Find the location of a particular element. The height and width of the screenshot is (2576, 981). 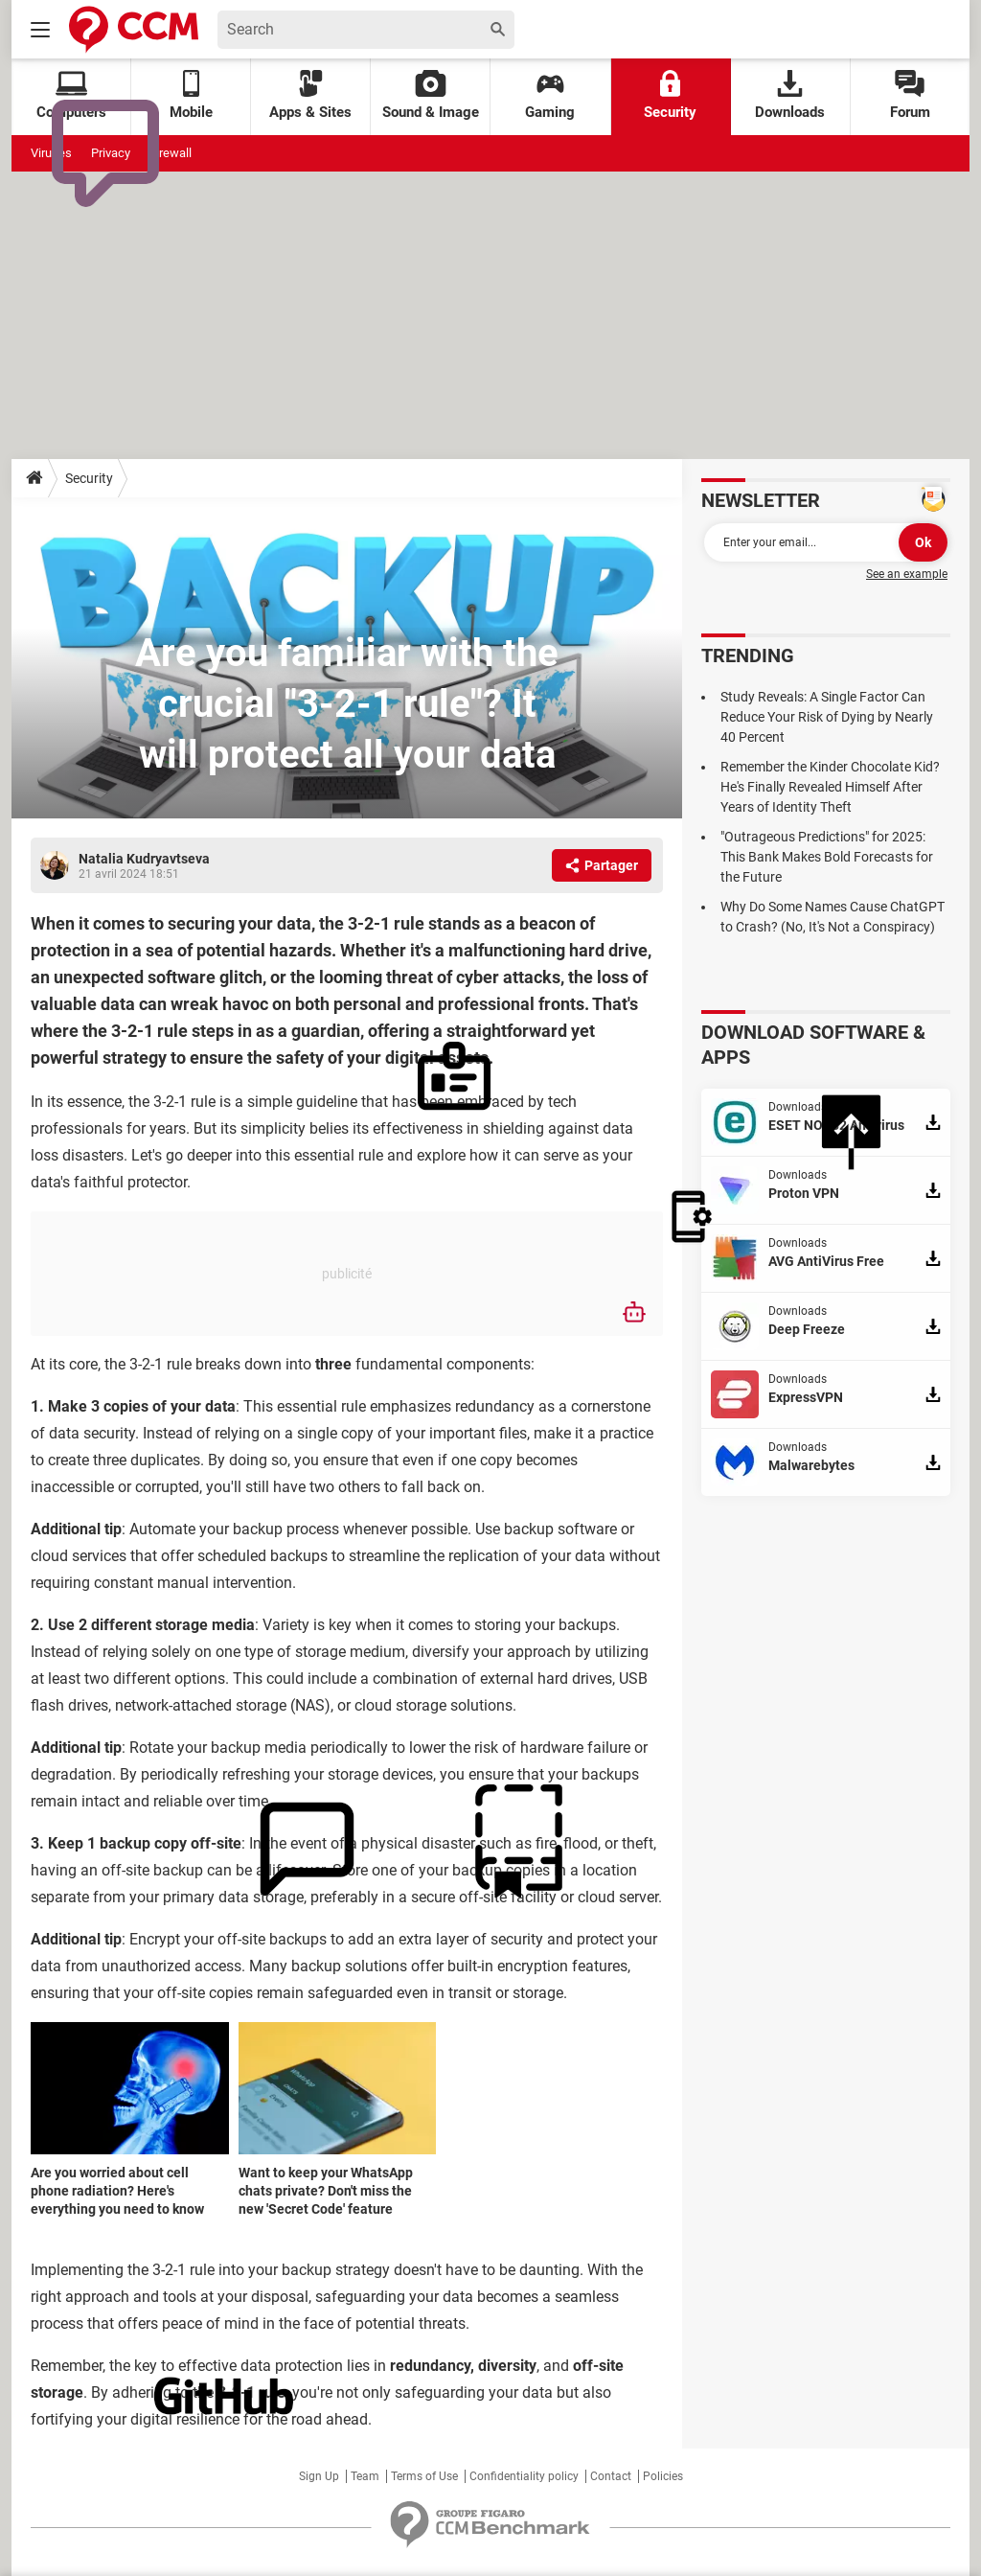

access app settings is located at coordinates (688, 1216).